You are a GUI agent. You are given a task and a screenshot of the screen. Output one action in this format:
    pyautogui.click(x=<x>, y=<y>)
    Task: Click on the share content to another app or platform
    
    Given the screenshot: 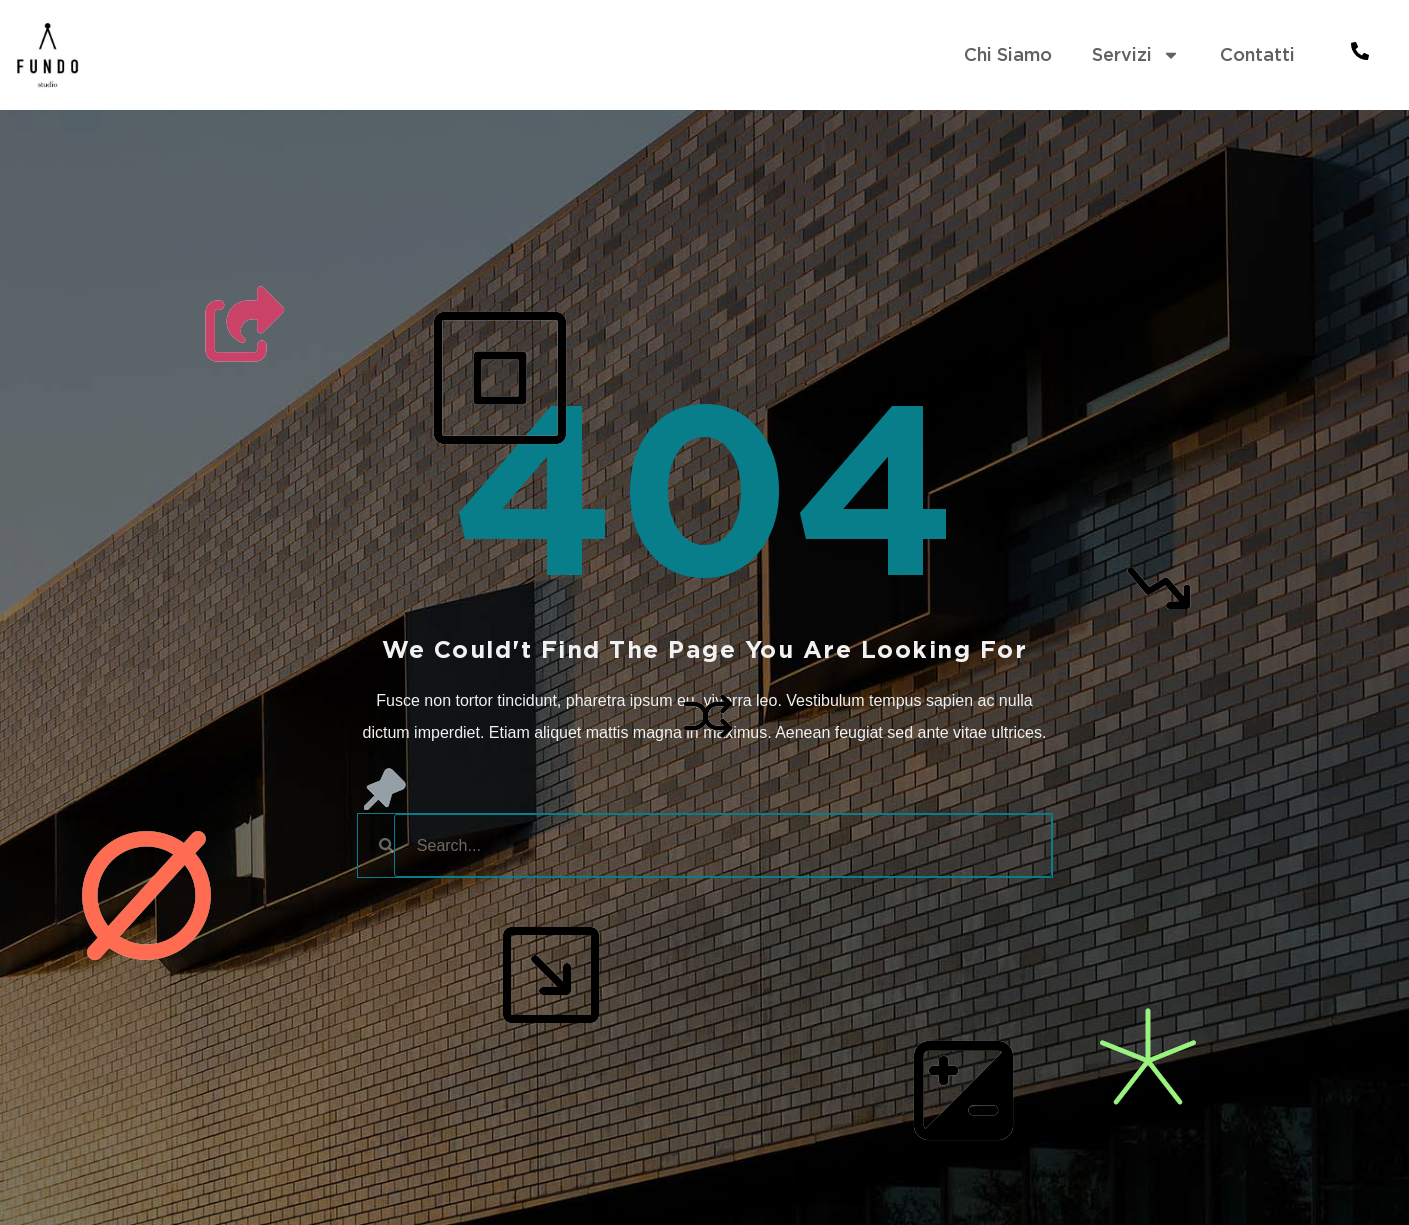 What is the action you would take?
    pyautogui.click(x=243, y=324)
    